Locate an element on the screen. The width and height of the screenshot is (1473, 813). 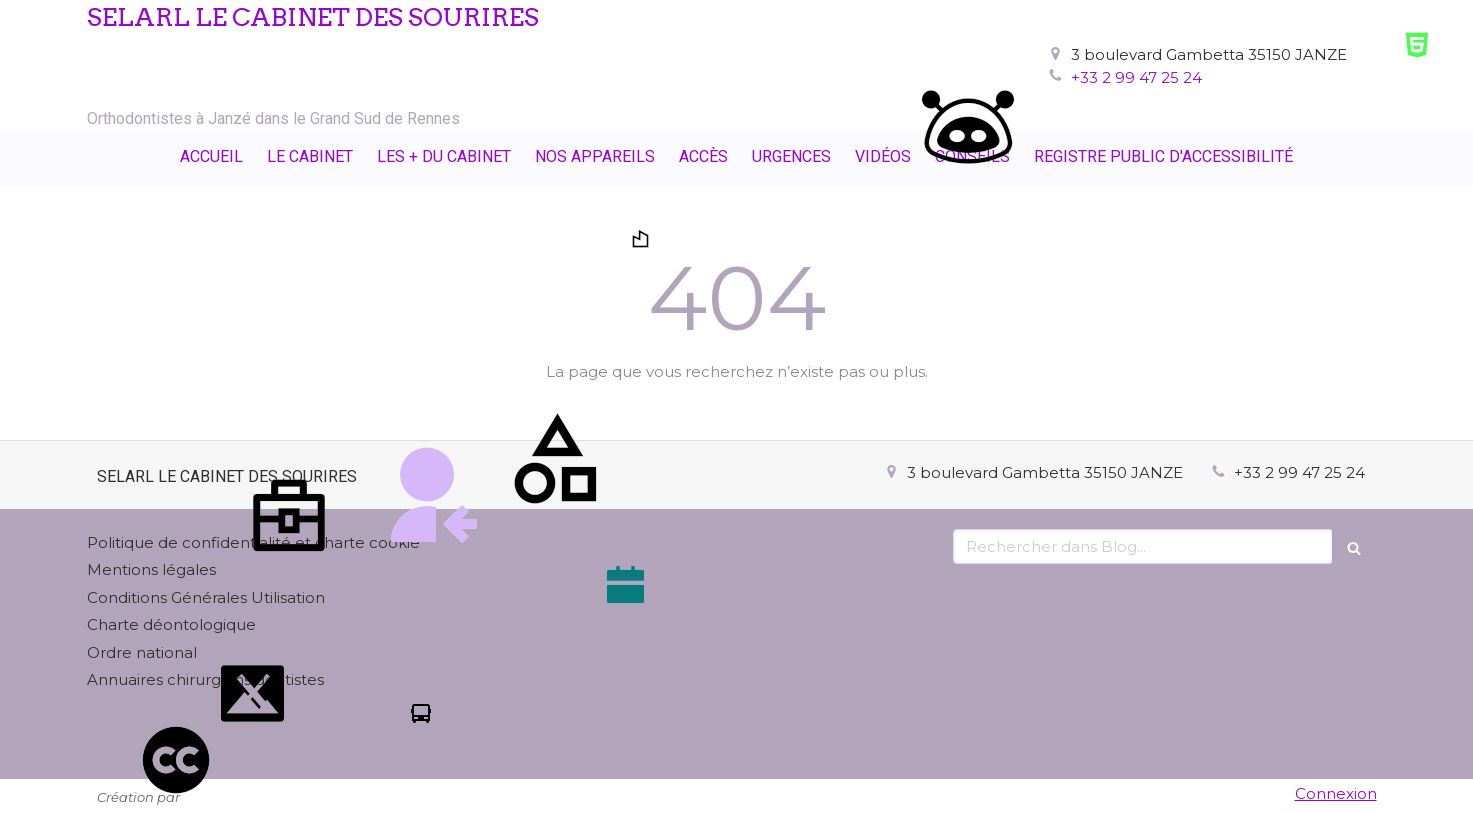
view building or property details is located at coordinates (640, 239).